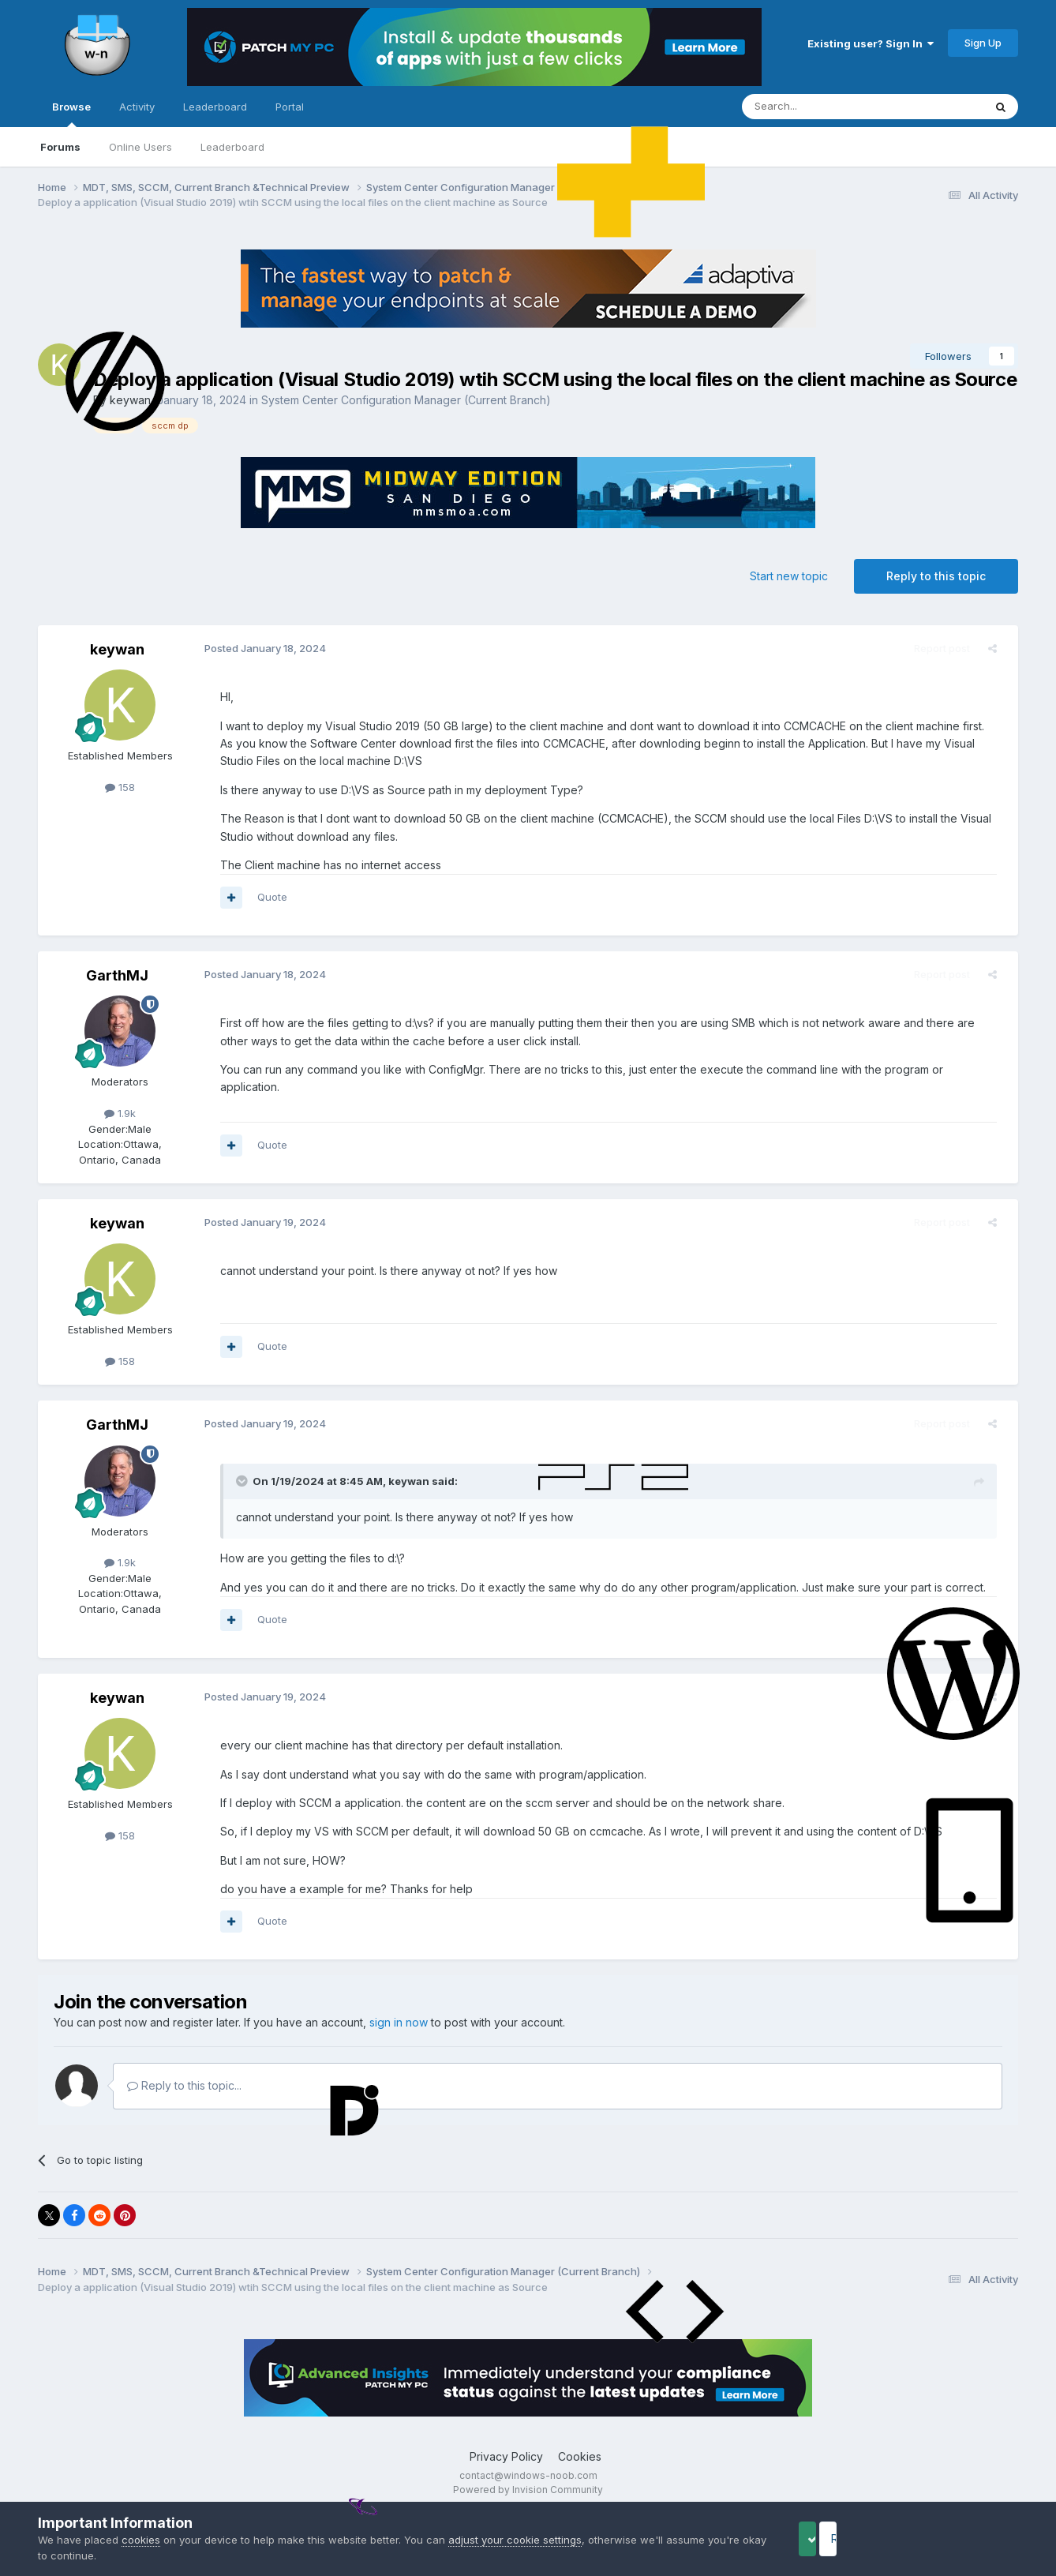  What do you see at coordinates (354, 2110) in the screenshot?
I see `open Dolibarr ERP/CRM application` at bounding box center [354, 2110].